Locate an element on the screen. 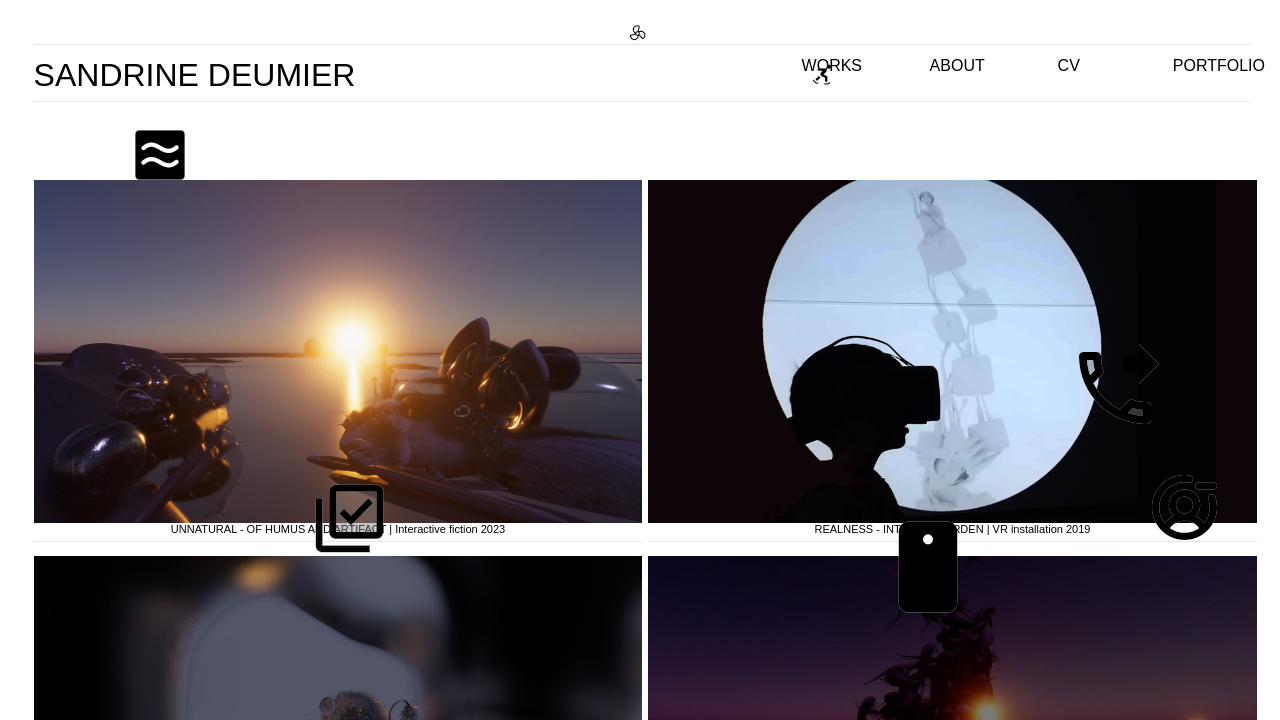 This screenshot has height=720, width=1280. adjust fan or ventilation settings is located at coordinates (637, 33).